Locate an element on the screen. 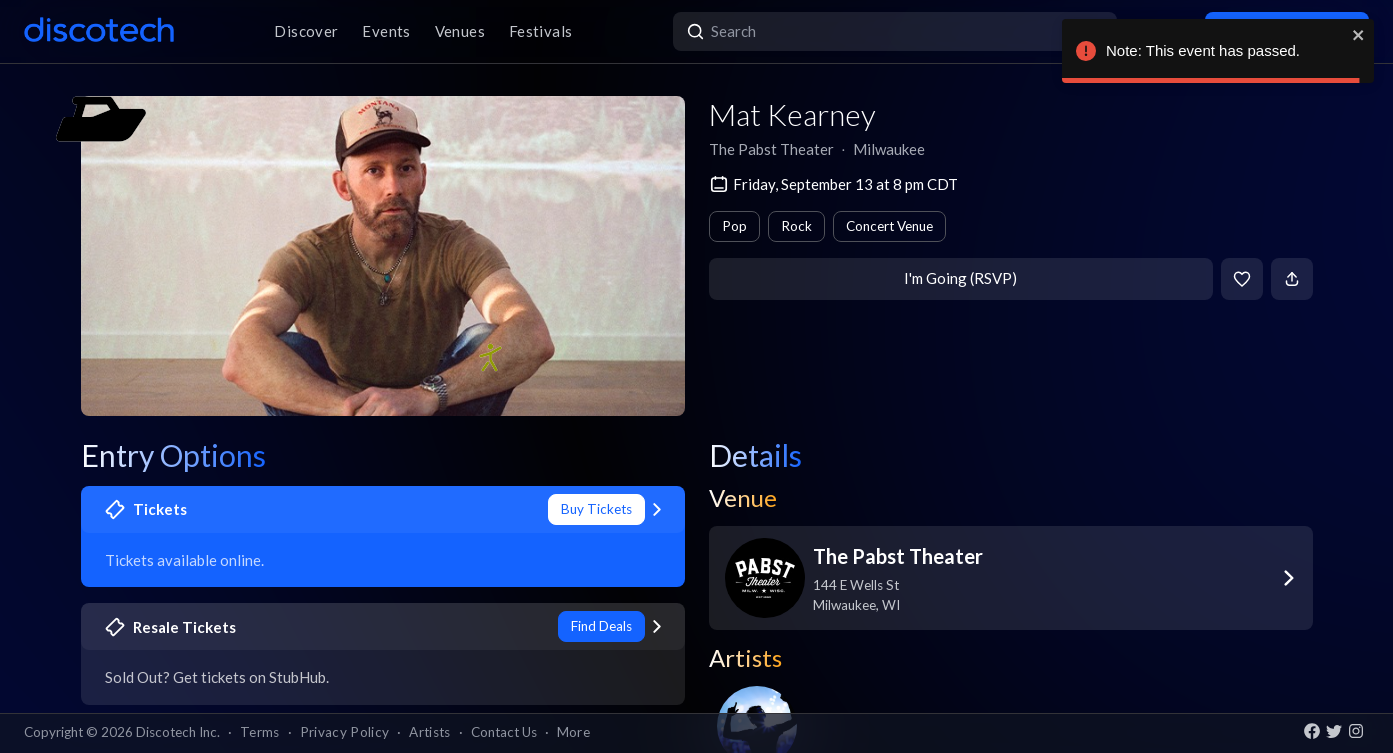  access boat rental or marina services is located at coordinates (101, 117).